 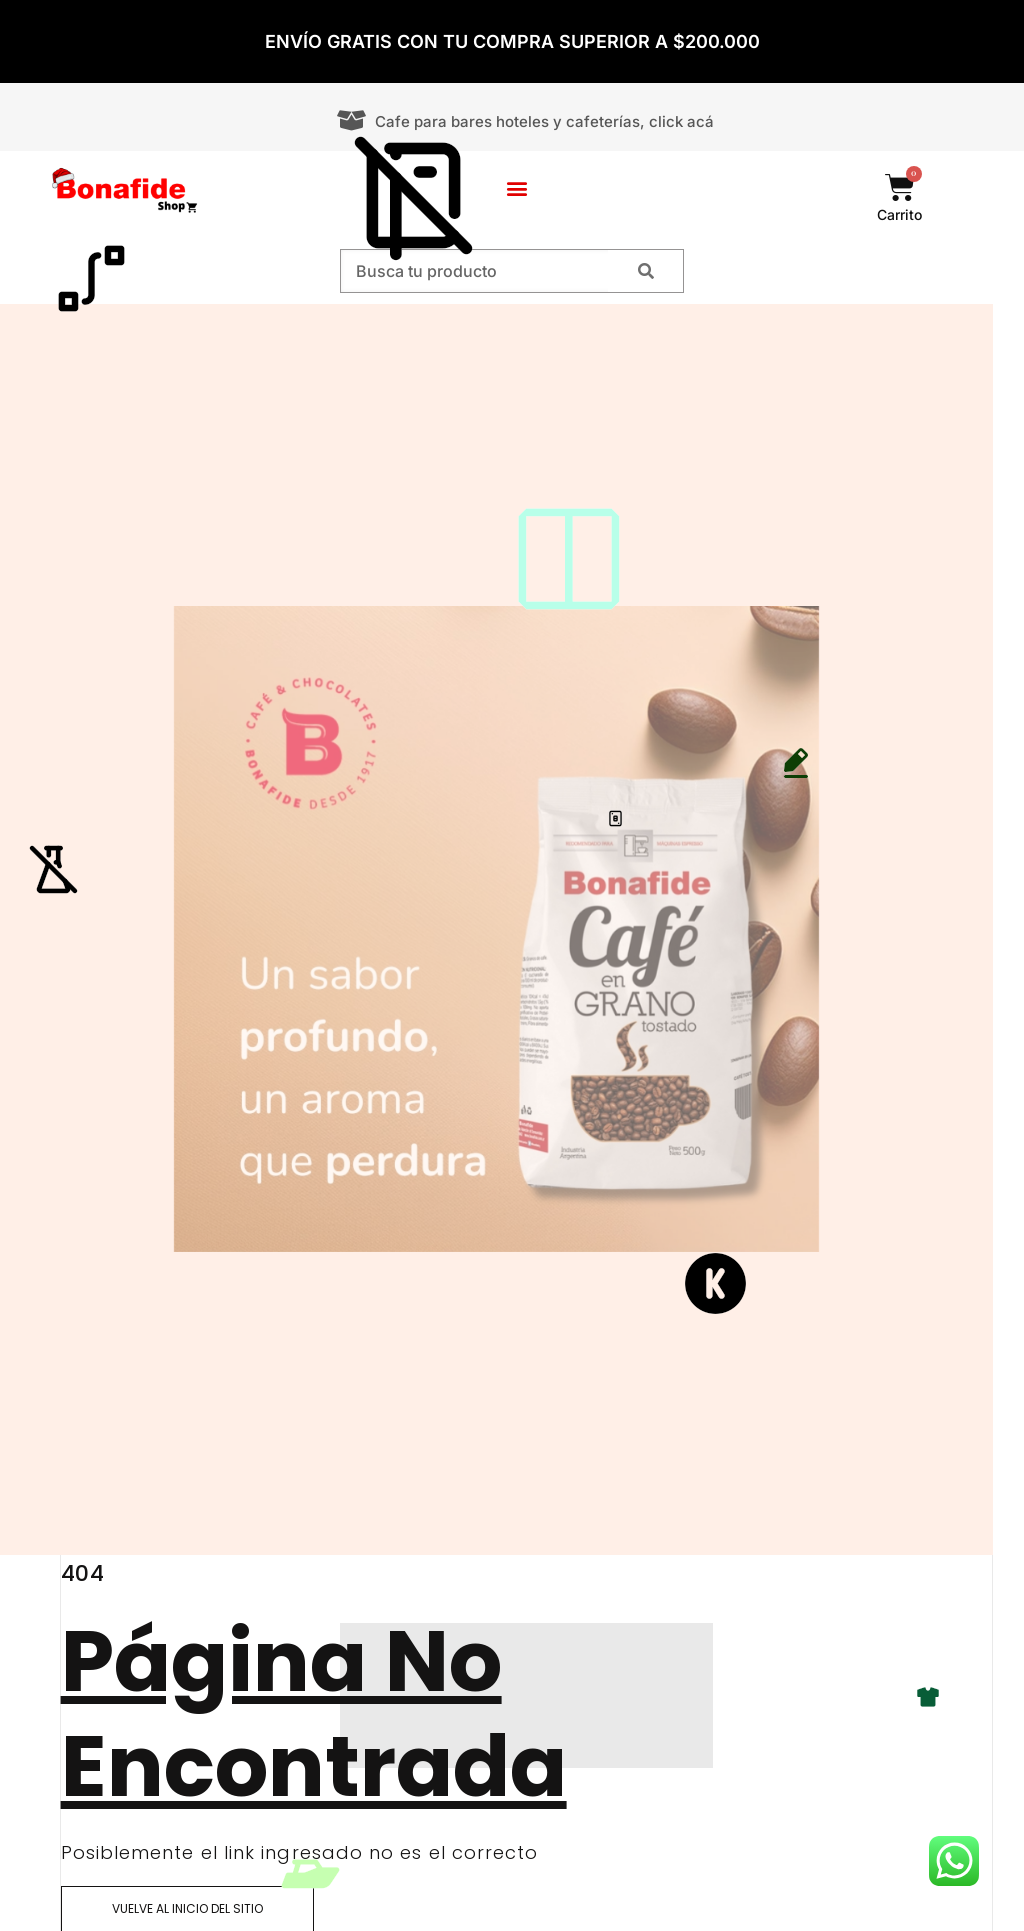 I want to click on playing card with number 8, so click(x=615, y=818).